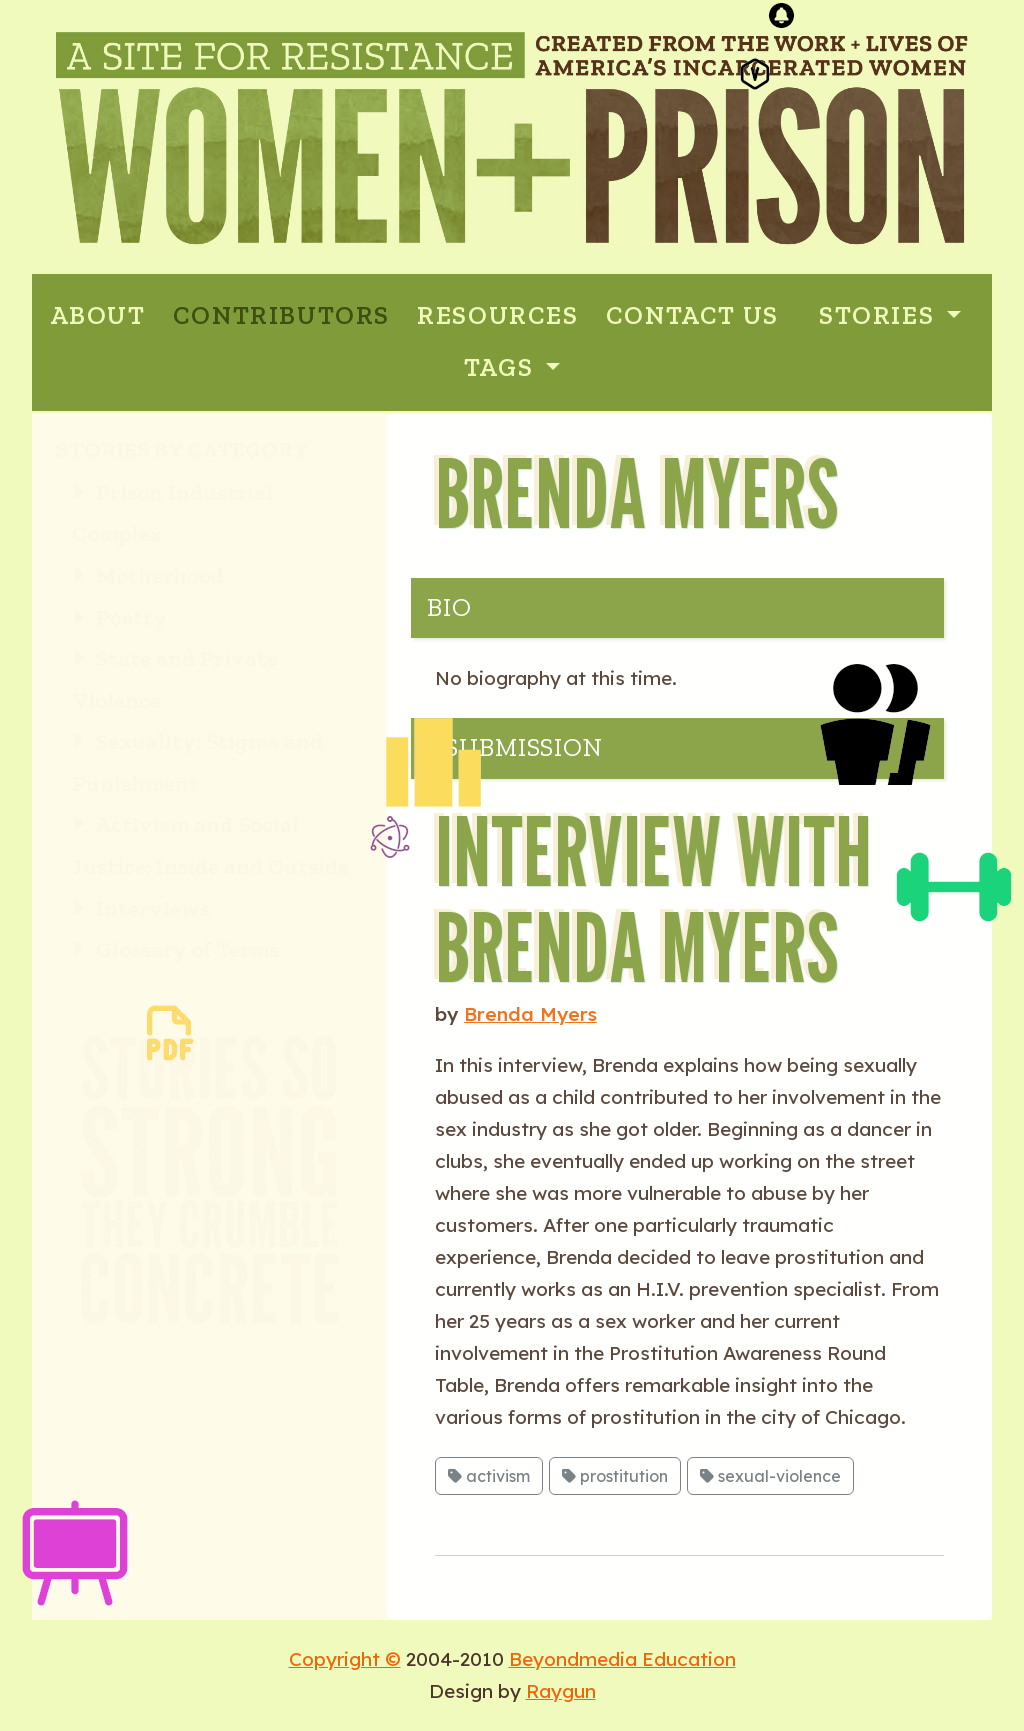  Describe the element at coordinates (954, 887) in the screenshot. I see `access workout or fitness features` at that location.